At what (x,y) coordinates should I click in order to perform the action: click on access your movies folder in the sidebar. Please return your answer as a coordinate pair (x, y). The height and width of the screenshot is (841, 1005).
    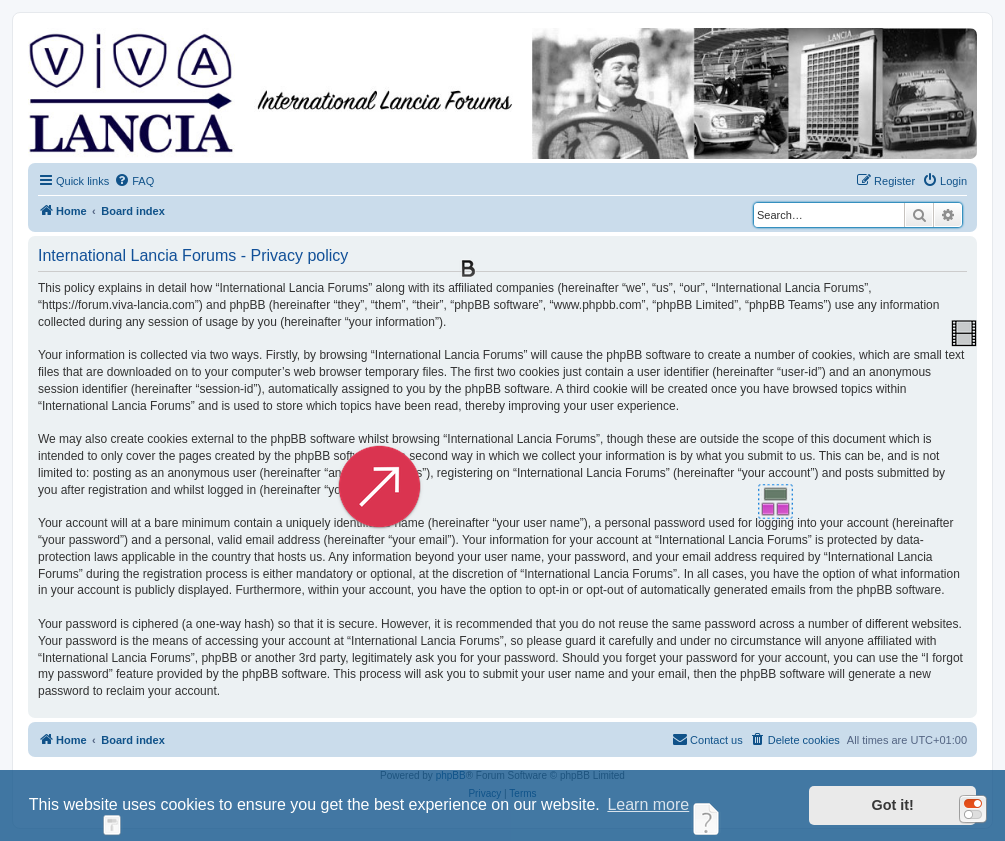
    Looking at the image, I should click on (964, 333).